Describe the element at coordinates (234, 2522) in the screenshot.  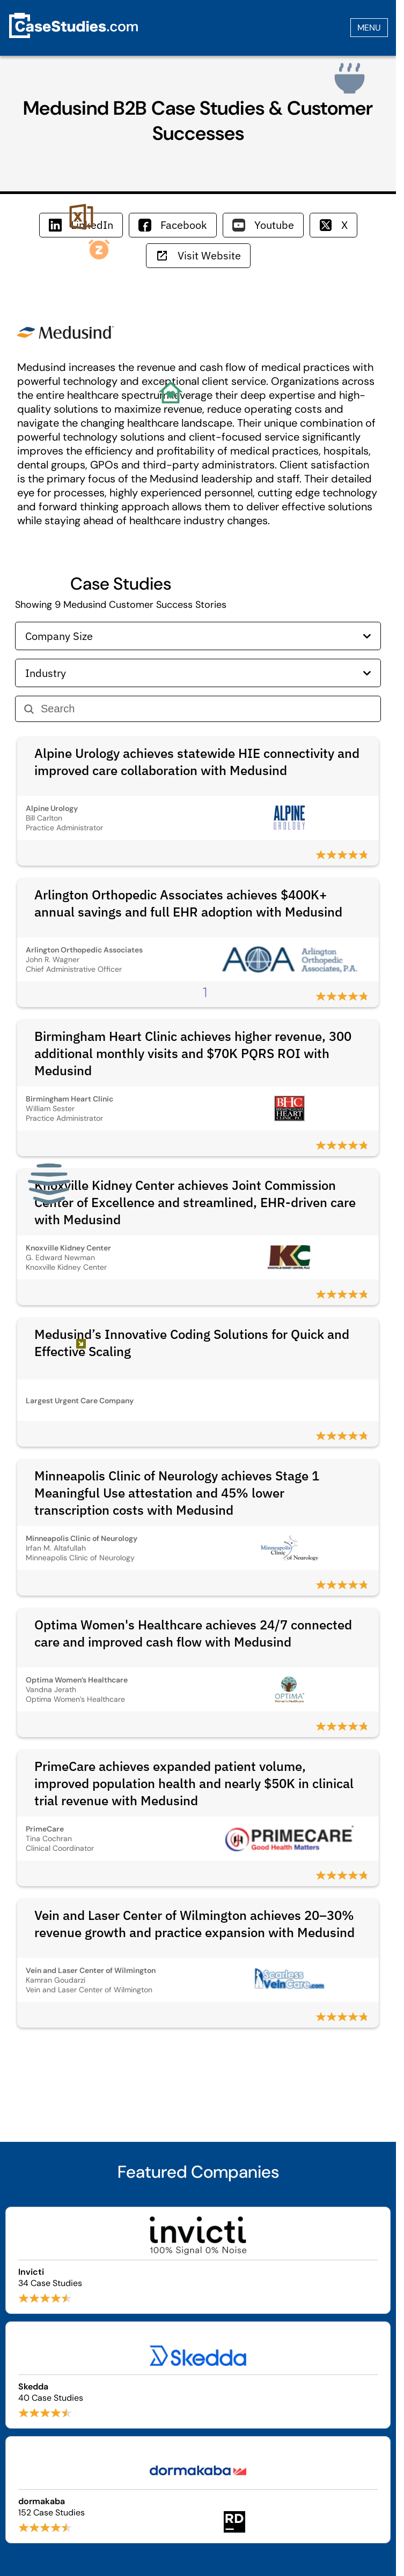
I see `open JetBrains Rider IDE` at that location.